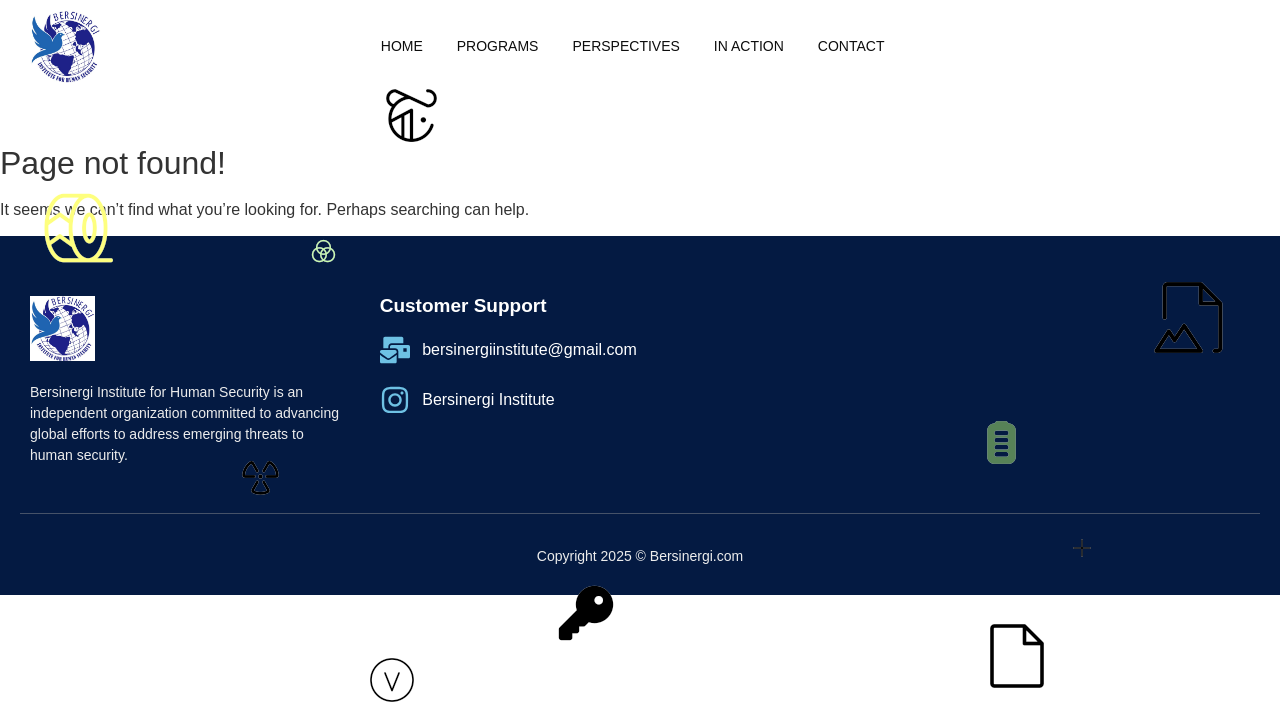 This screenshot has height=720, width=1280. Describe the element at coordinates (323, 251) in the screenshot. I see `view overlapping data or shared elements` at that location.